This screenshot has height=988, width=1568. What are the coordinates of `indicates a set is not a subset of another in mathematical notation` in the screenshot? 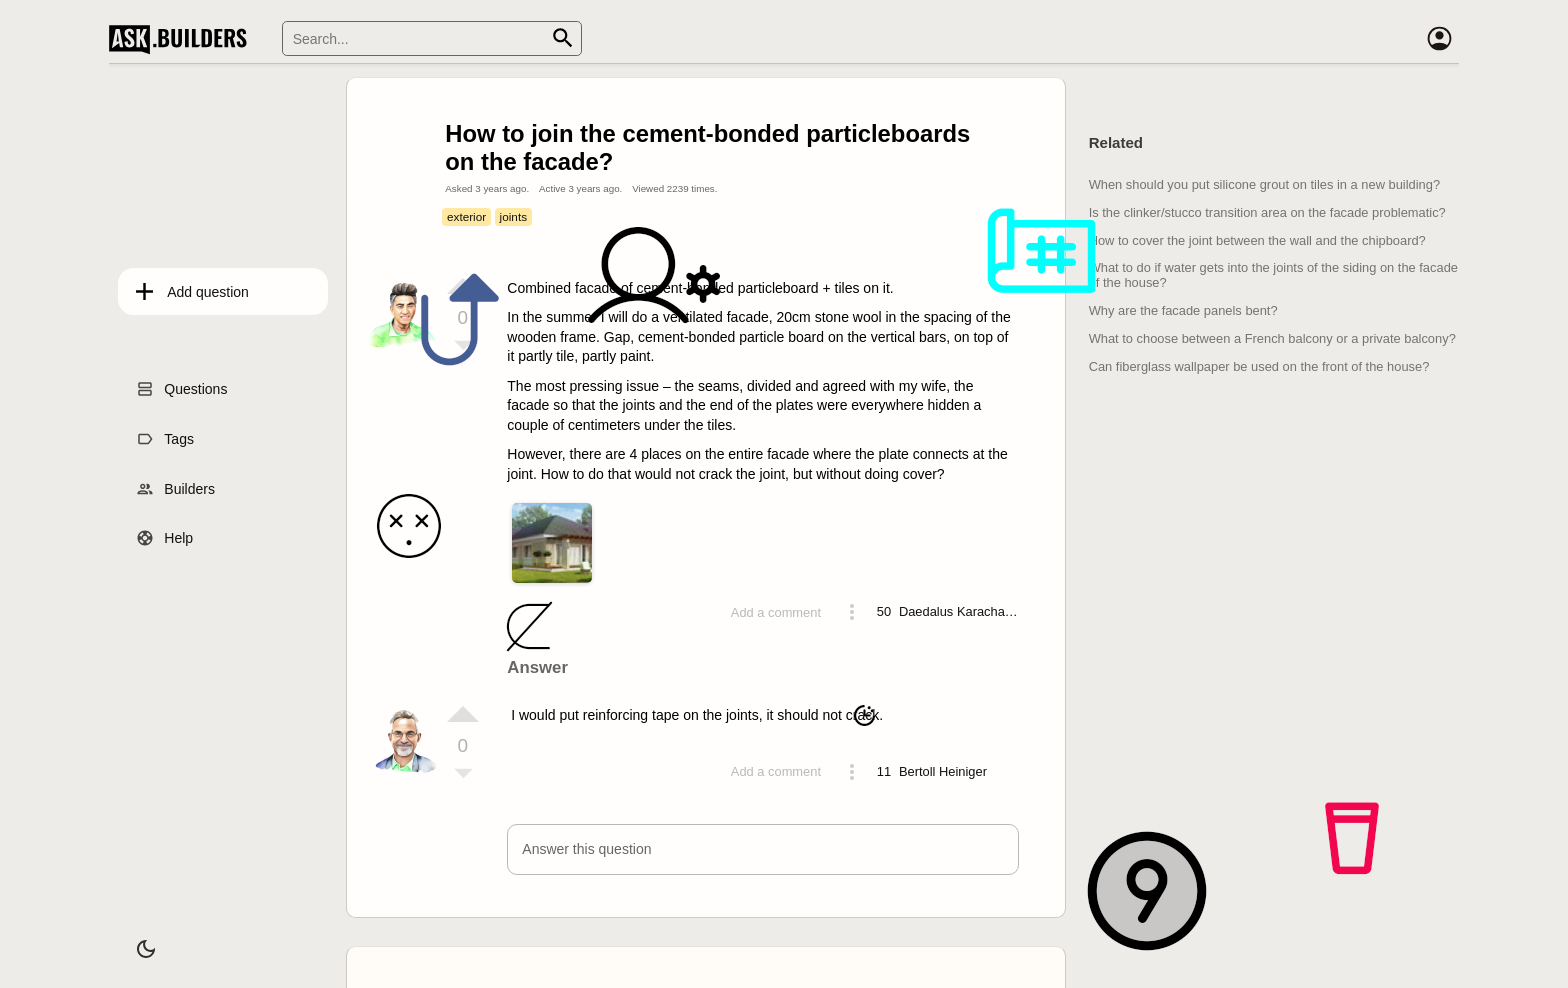 It's located at (529, 626).